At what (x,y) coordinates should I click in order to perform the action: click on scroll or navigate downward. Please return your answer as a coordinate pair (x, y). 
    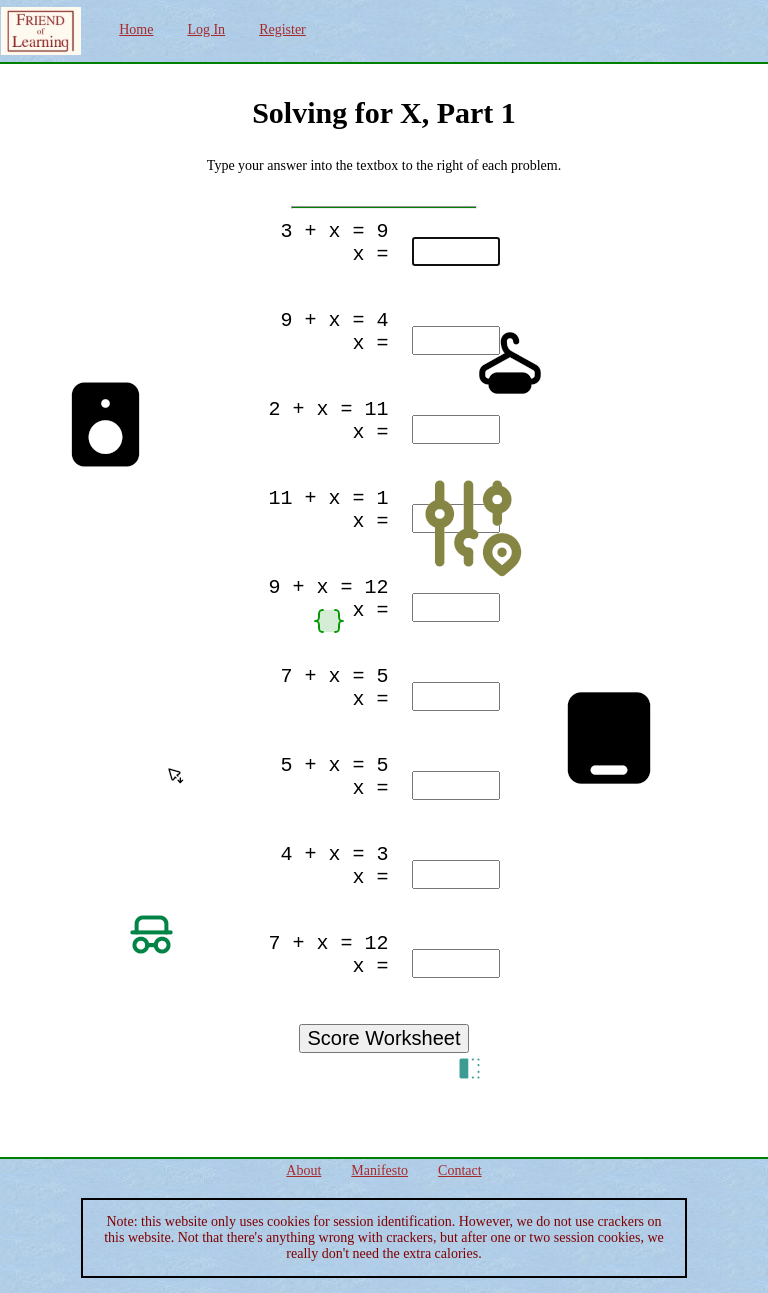
    Looking at the image, I should click on (175, 775).